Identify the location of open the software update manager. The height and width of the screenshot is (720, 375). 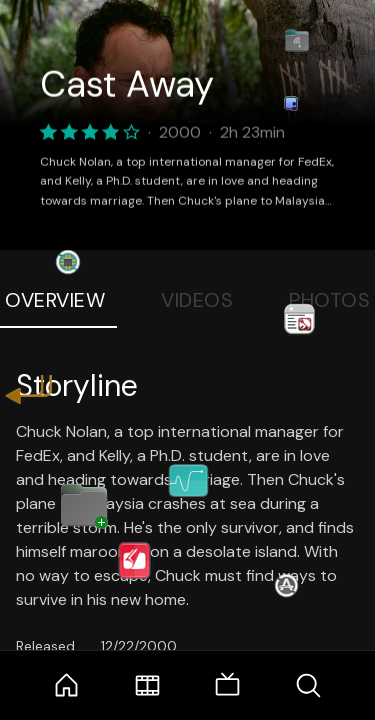
(286, 585).